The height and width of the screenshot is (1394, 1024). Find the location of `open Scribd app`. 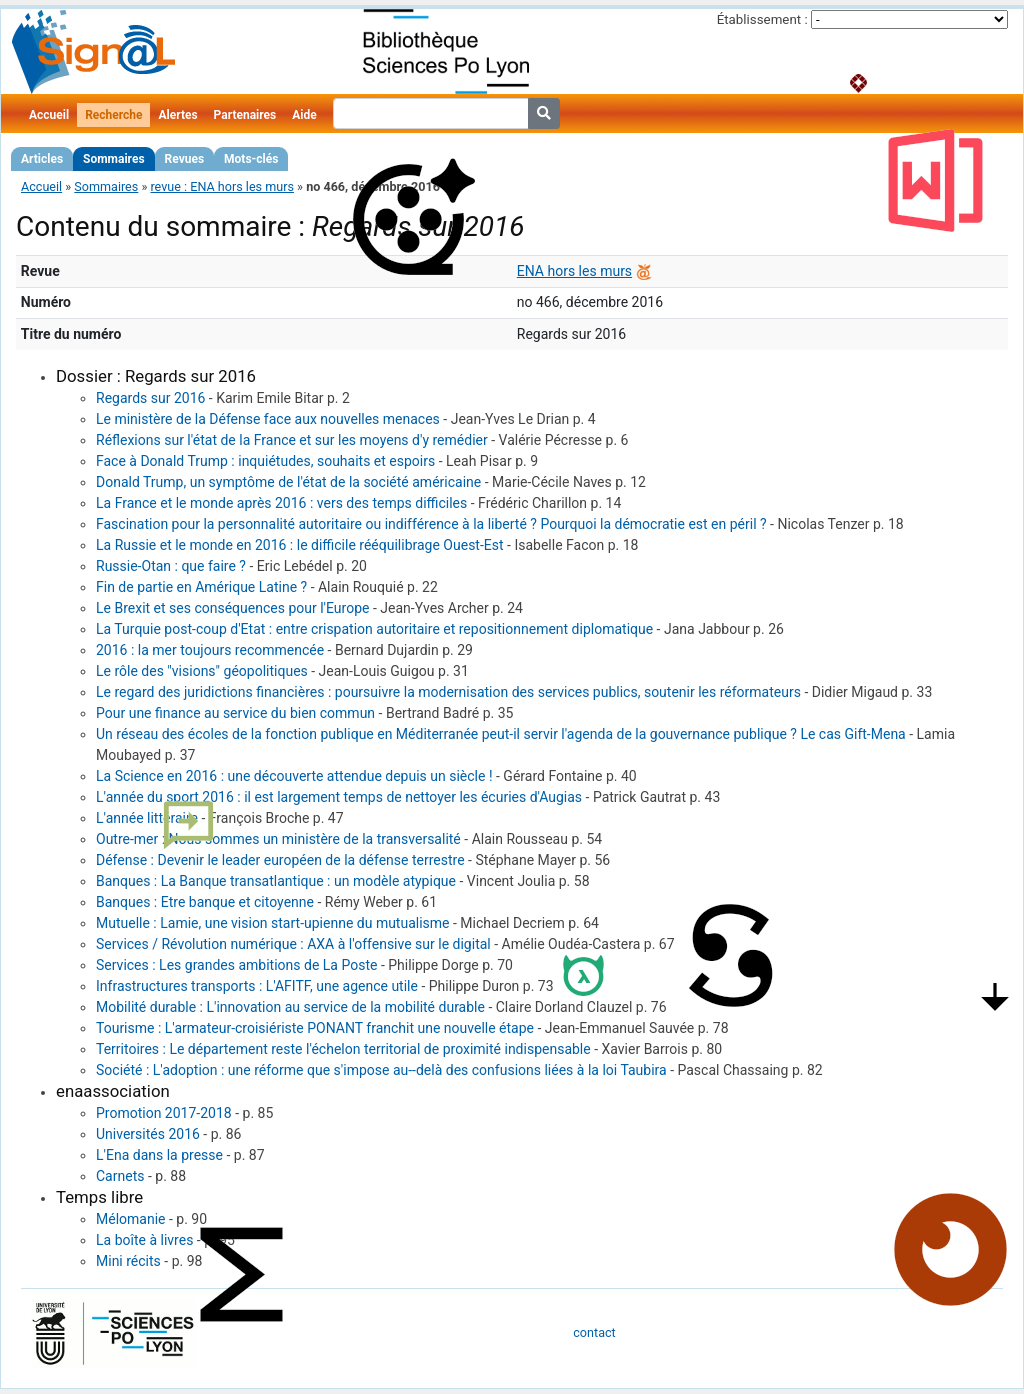

open Scribd app is located at coordinates (730, 955).